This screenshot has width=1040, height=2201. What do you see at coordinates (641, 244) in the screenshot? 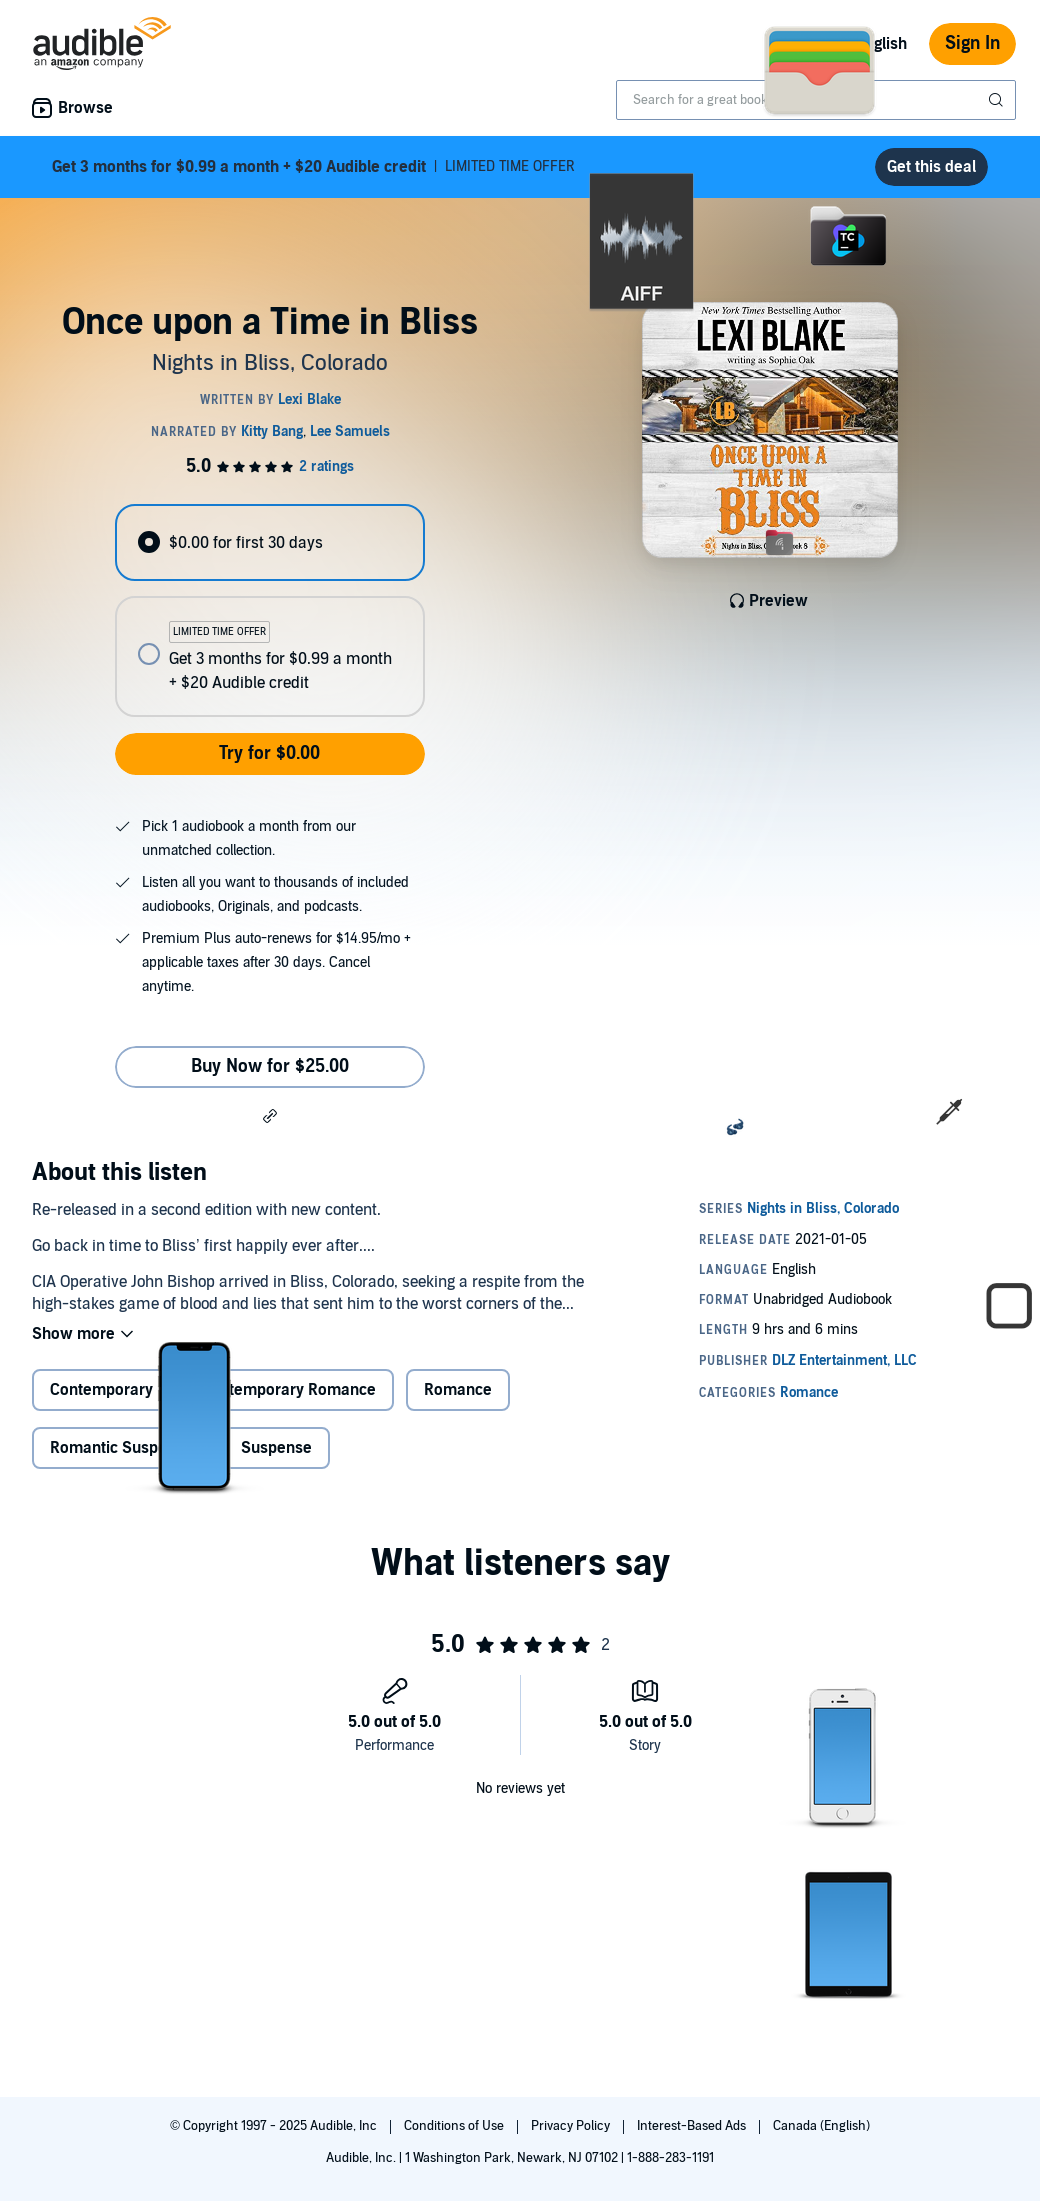
I see `an AIFF audio file in GarageBand or Logic Pro` at bounding box center [641, 244].